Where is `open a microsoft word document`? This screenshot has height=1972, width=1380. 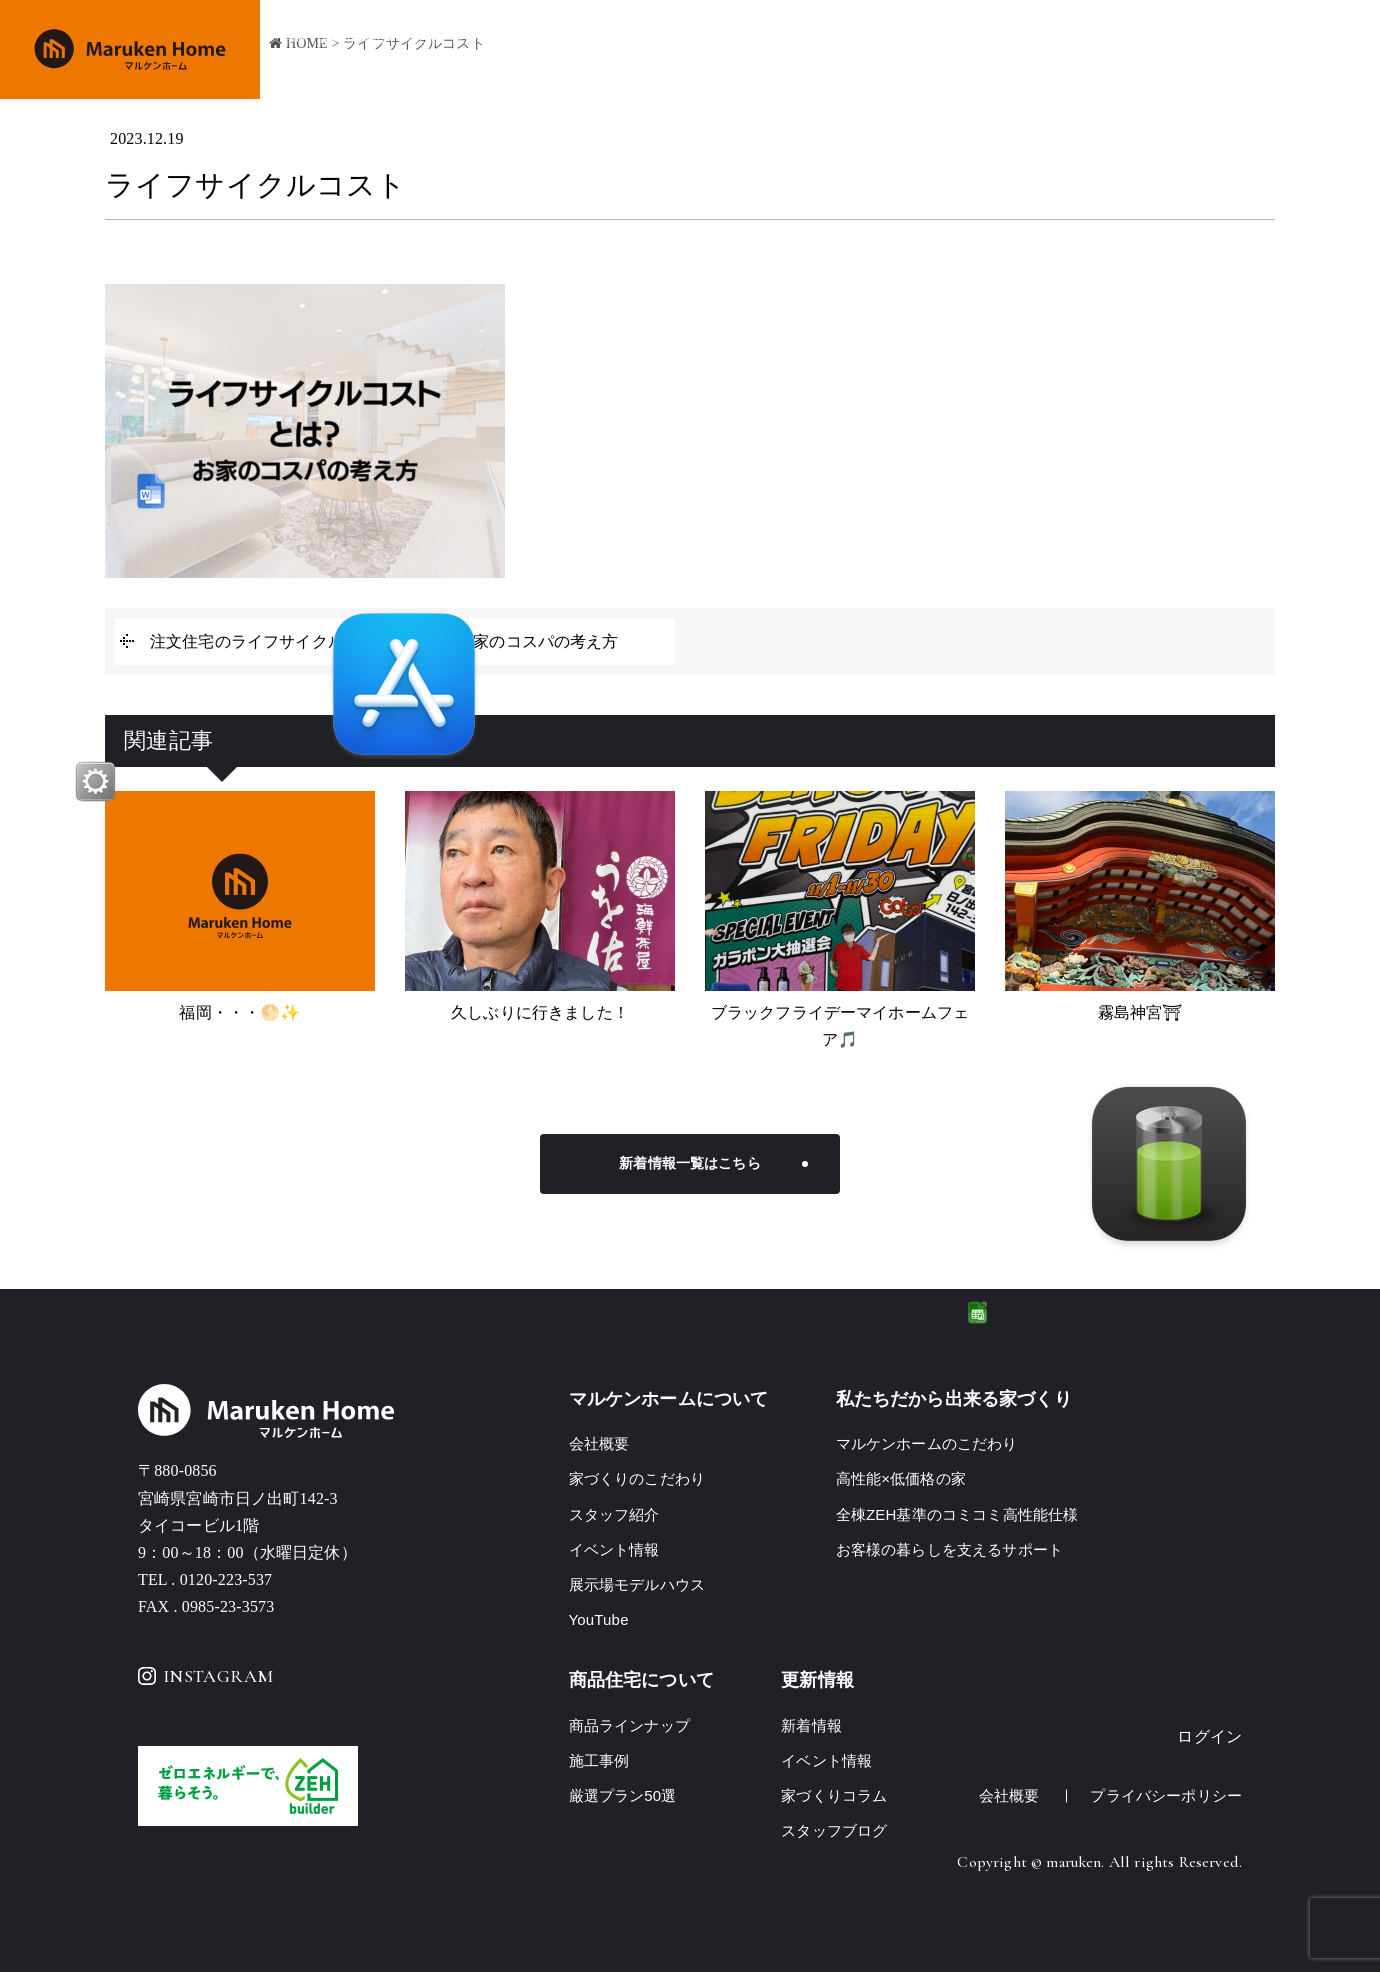
open a microsoft word document is located at coordinates (151, 491).